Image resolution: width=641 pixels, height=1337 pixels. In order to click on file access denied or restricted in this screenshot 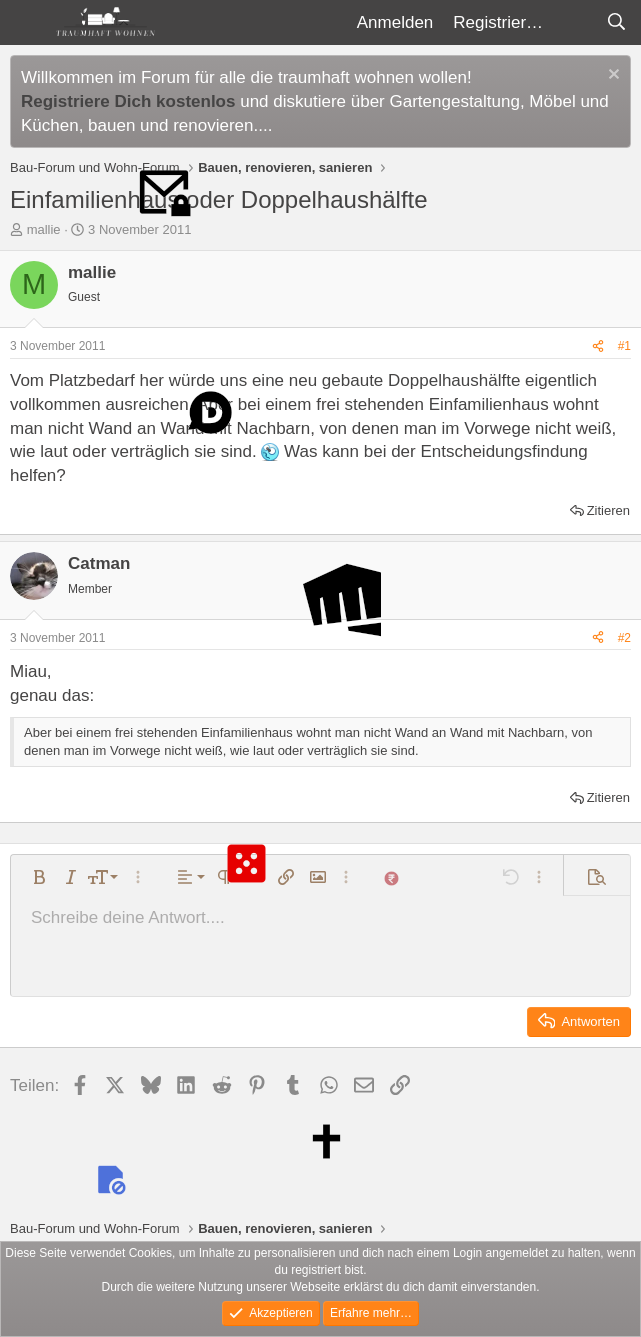, I will do `click(110, 1179)`.